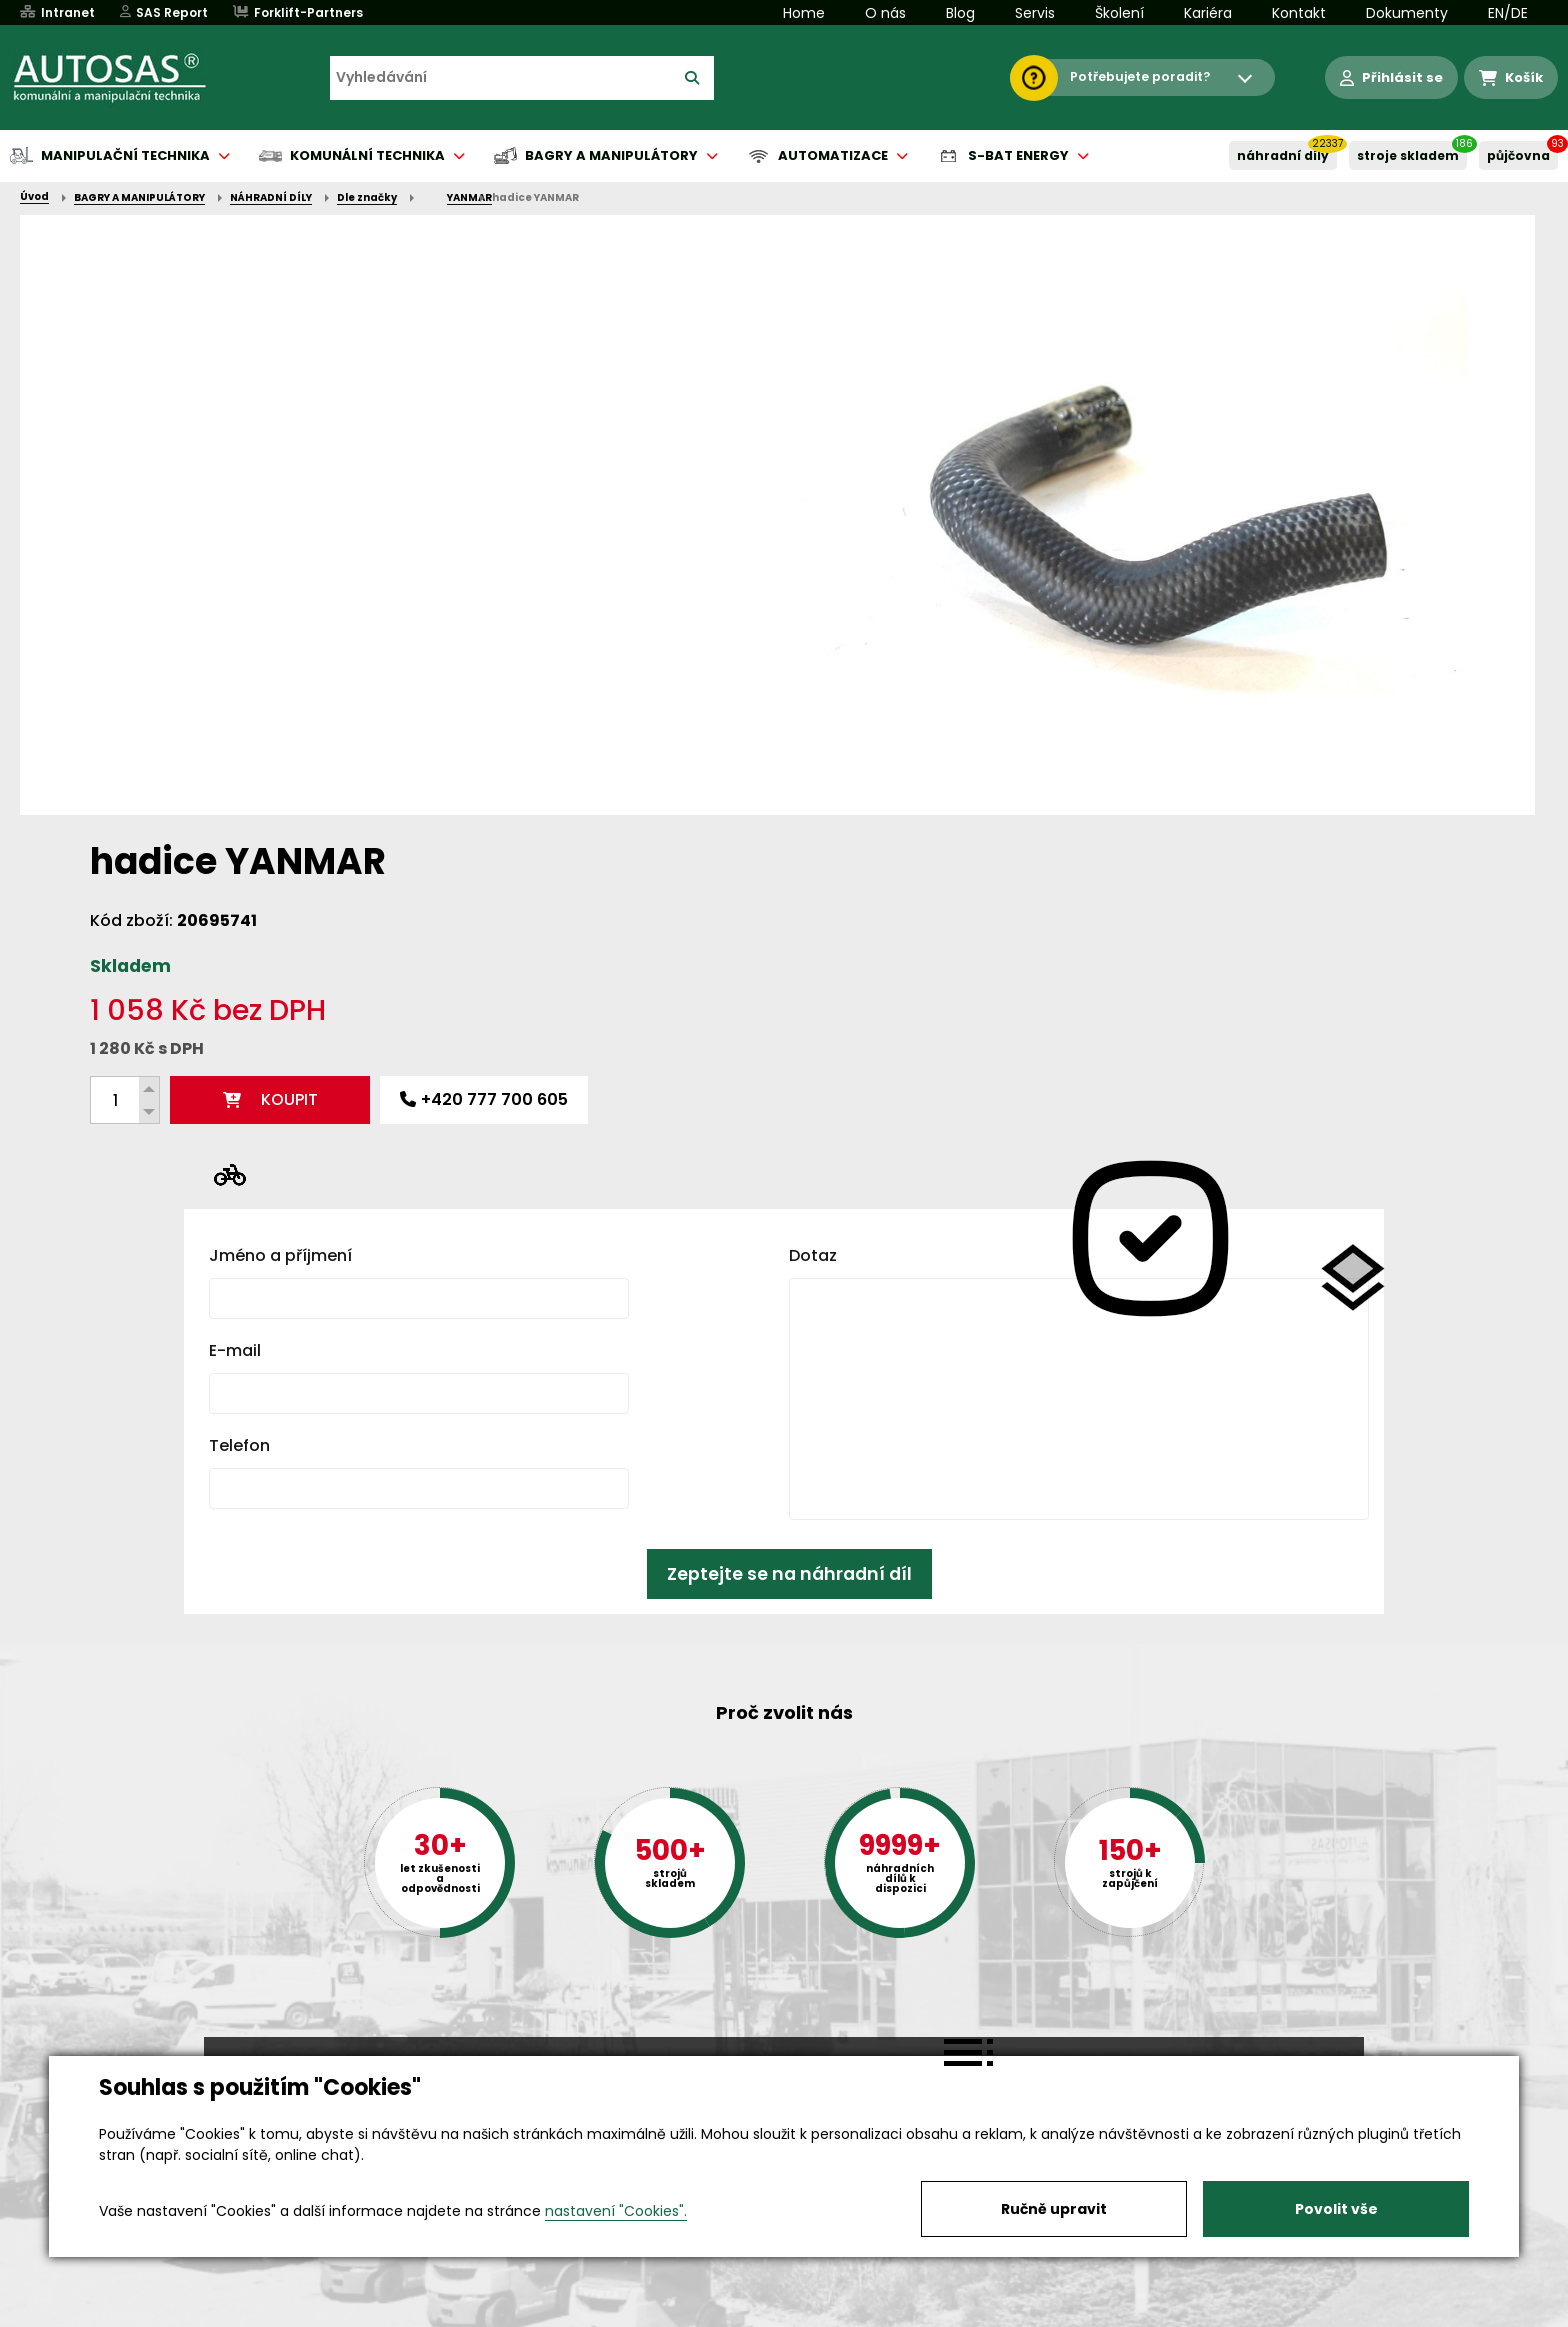 The height and width of the screenshot is (2327, 1568). Describe the element at coordinates (968, 2052) in the screenshot. I see `view table of contents` at that location.